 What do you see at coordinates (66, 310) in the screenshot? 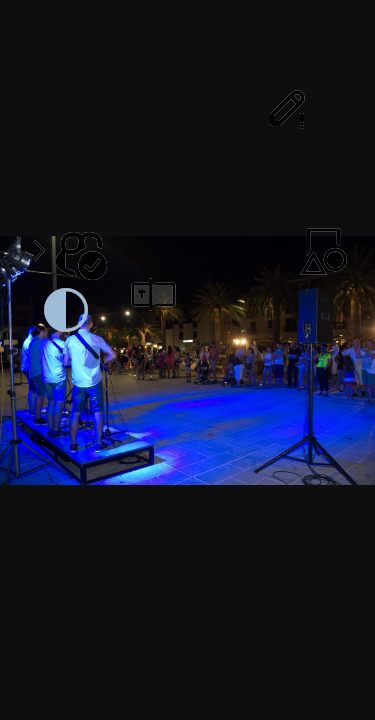
I see `toggle between light and dark theme` at bounding box center [66, 310].